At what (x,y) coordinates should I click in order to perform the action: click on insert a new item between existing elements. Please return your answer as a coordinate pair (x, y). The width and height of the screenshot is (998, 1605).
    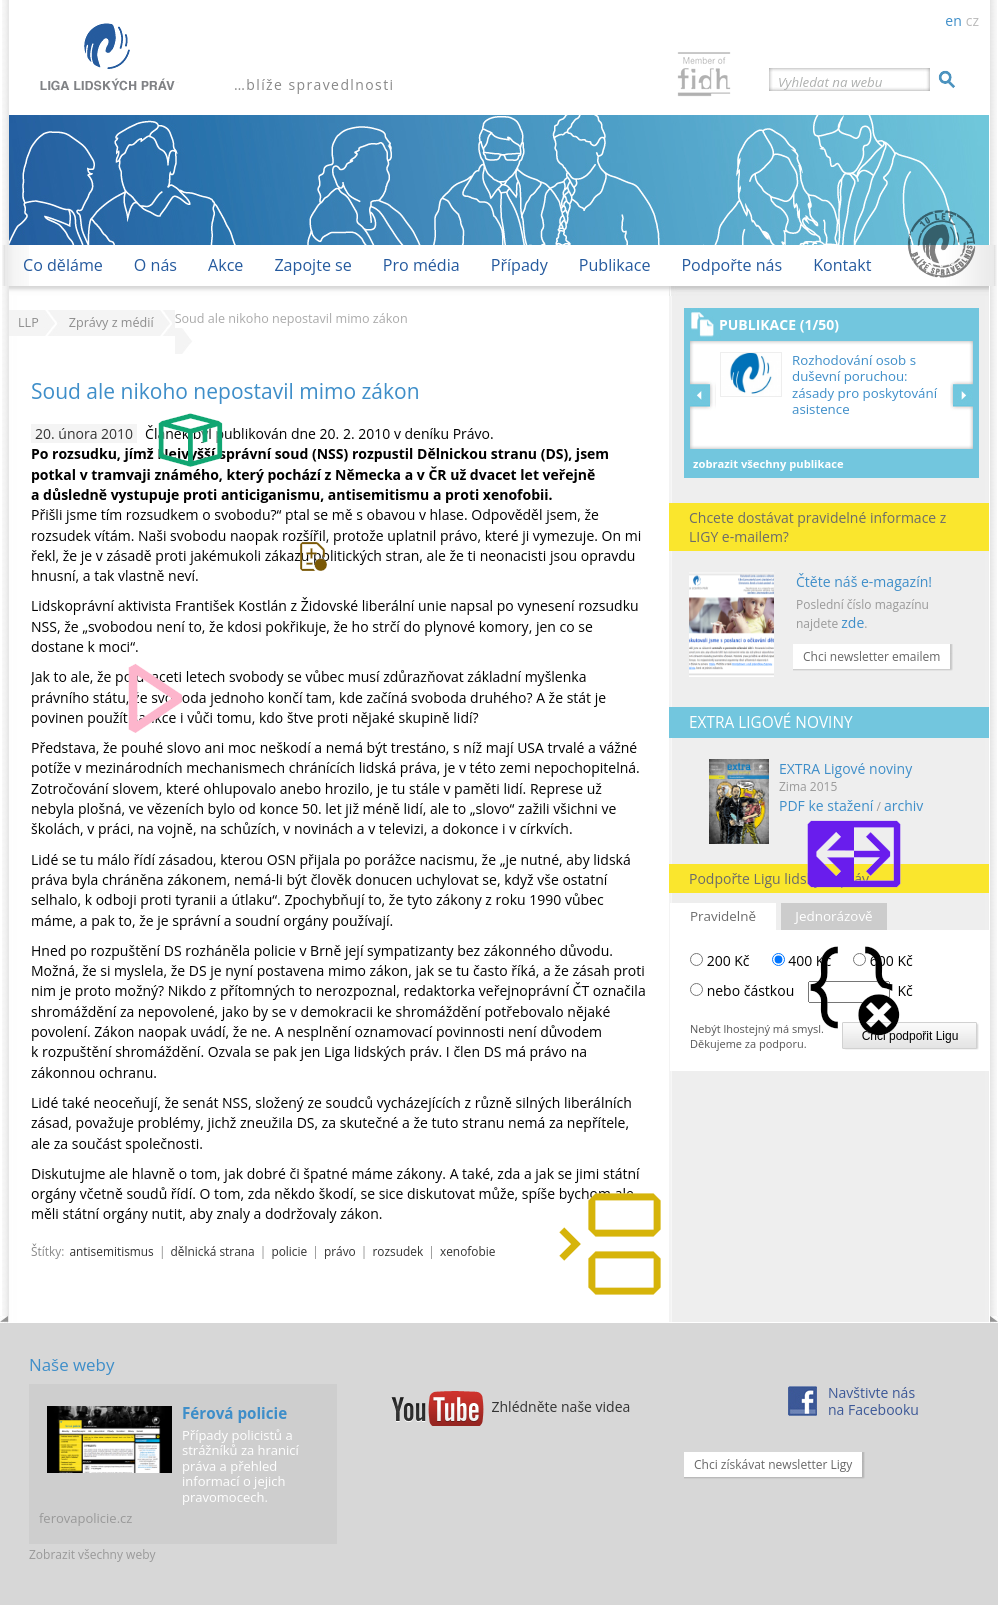
    Looking at the image, I should click on (610, 1244).